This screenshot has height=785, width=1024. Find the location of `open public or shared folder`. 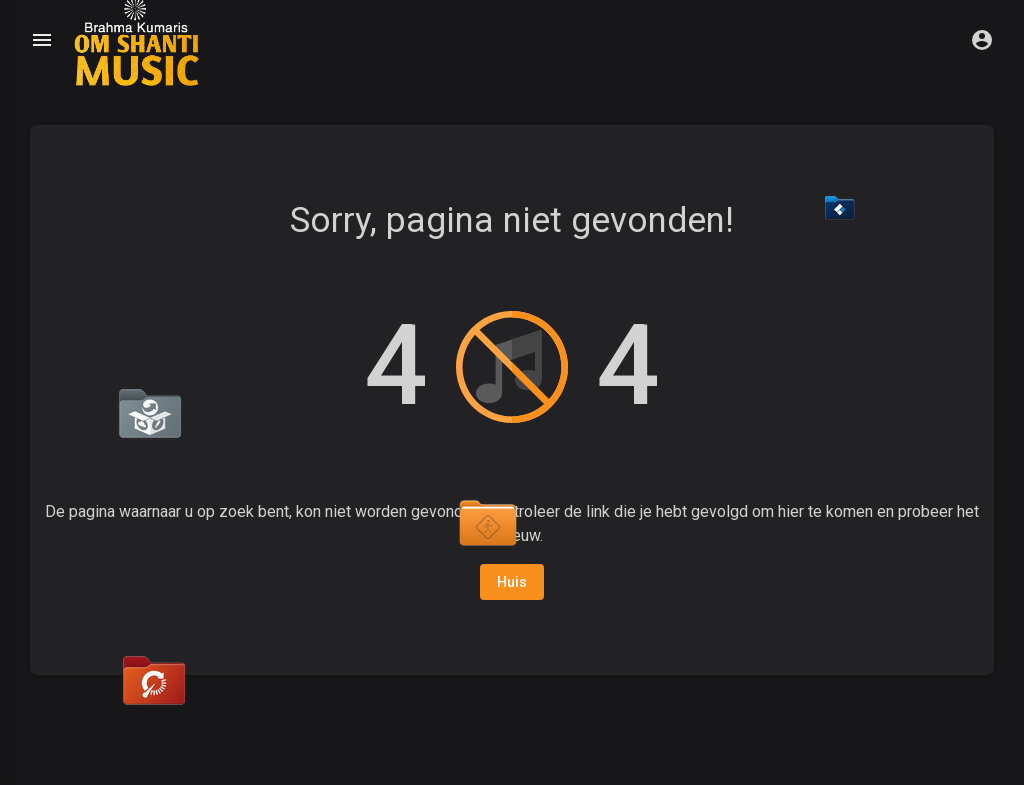

open public or shared folder is located at coordinates (488, 523).